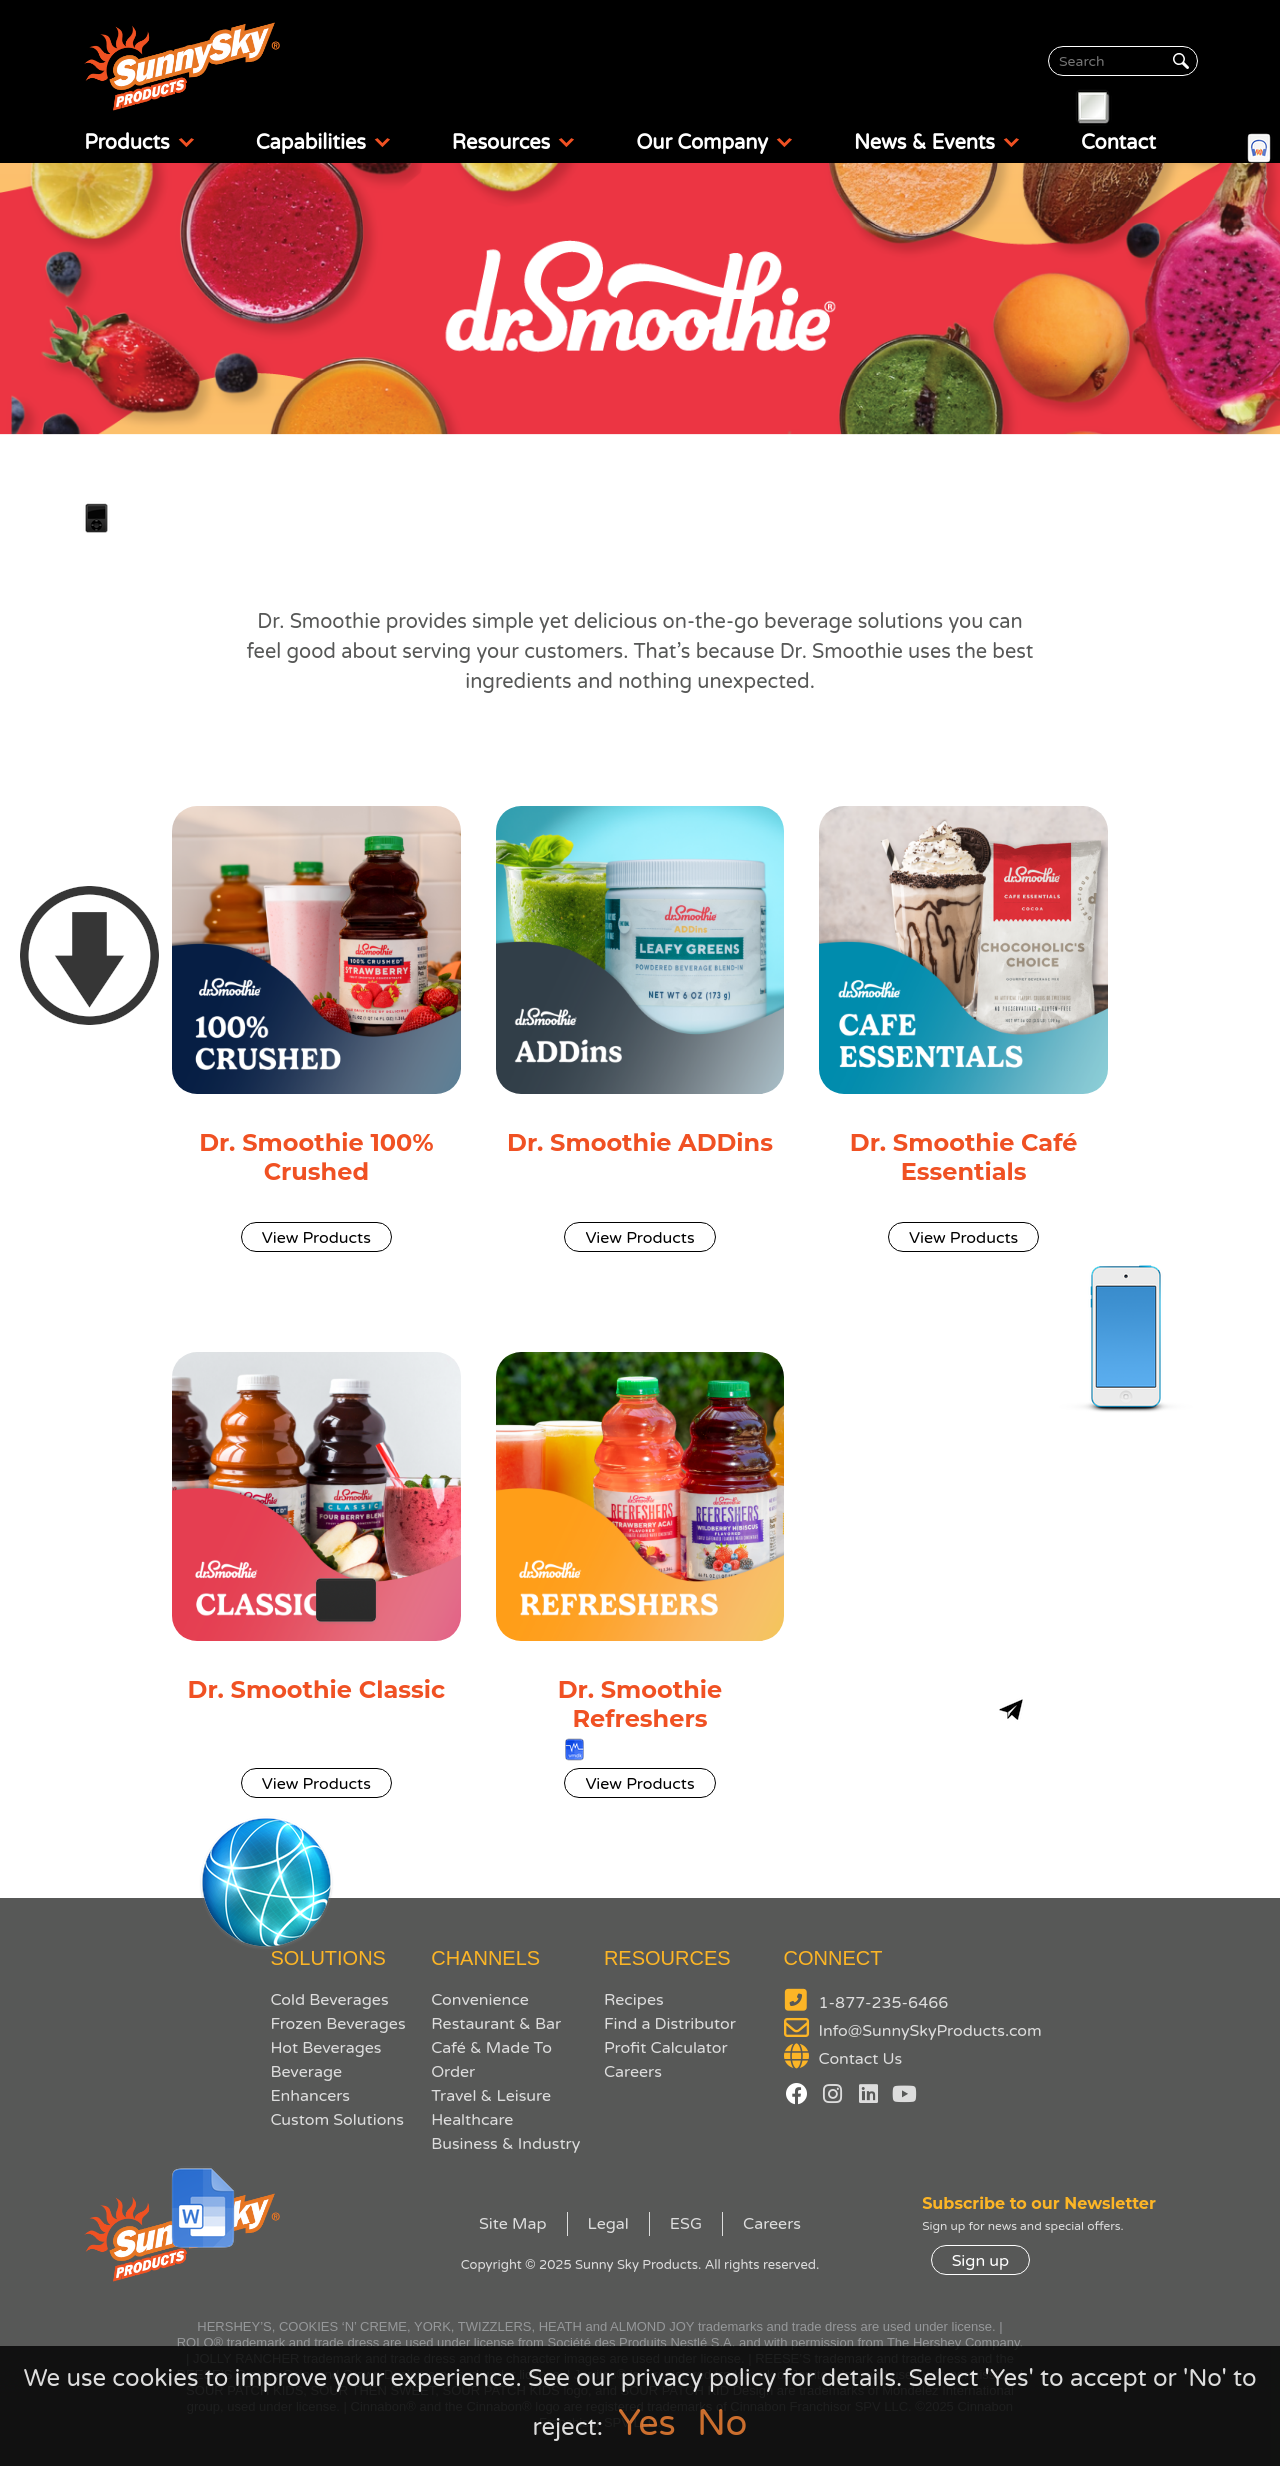 This screenshot has width=1280, height=2466. What do you see at coordinates (1092, 106) in the screenshot?
I see `stop media playback` at bounding box center [1092, 106].